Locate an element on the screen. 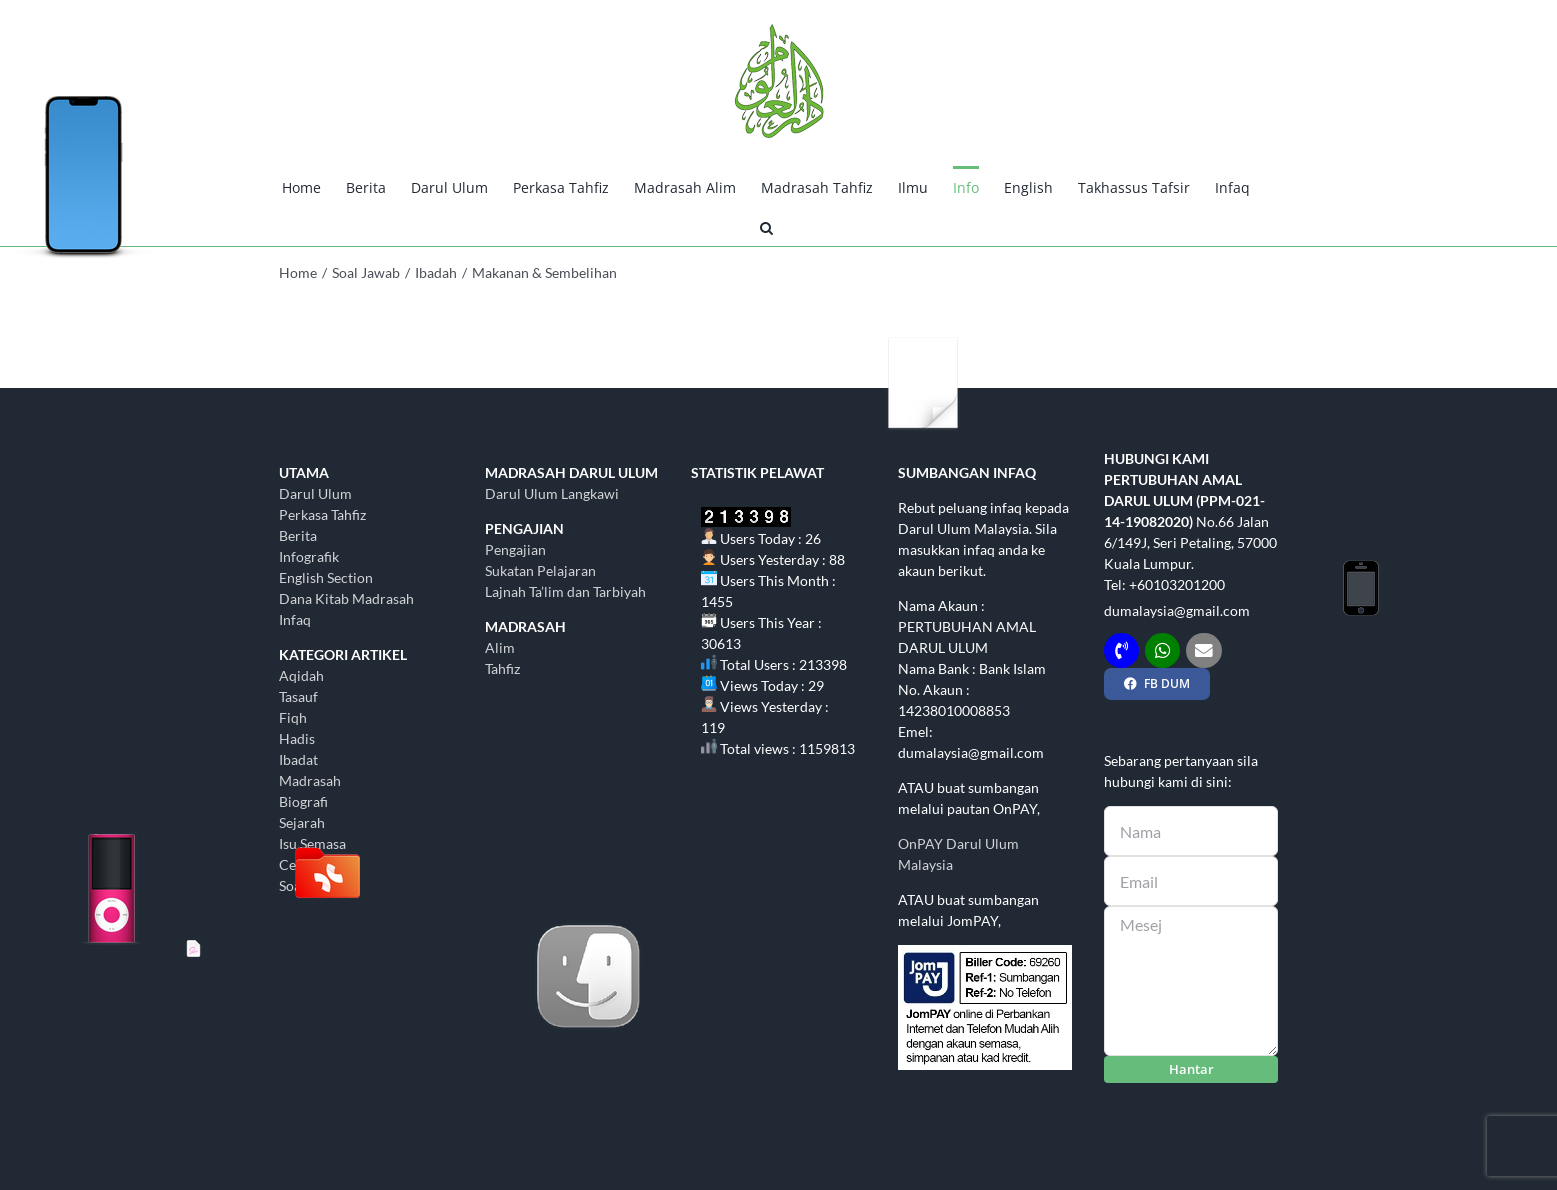 The width and height of the screenshot is (1557, 1190). a blank document or stationery template is located at coordinates (923, 385).